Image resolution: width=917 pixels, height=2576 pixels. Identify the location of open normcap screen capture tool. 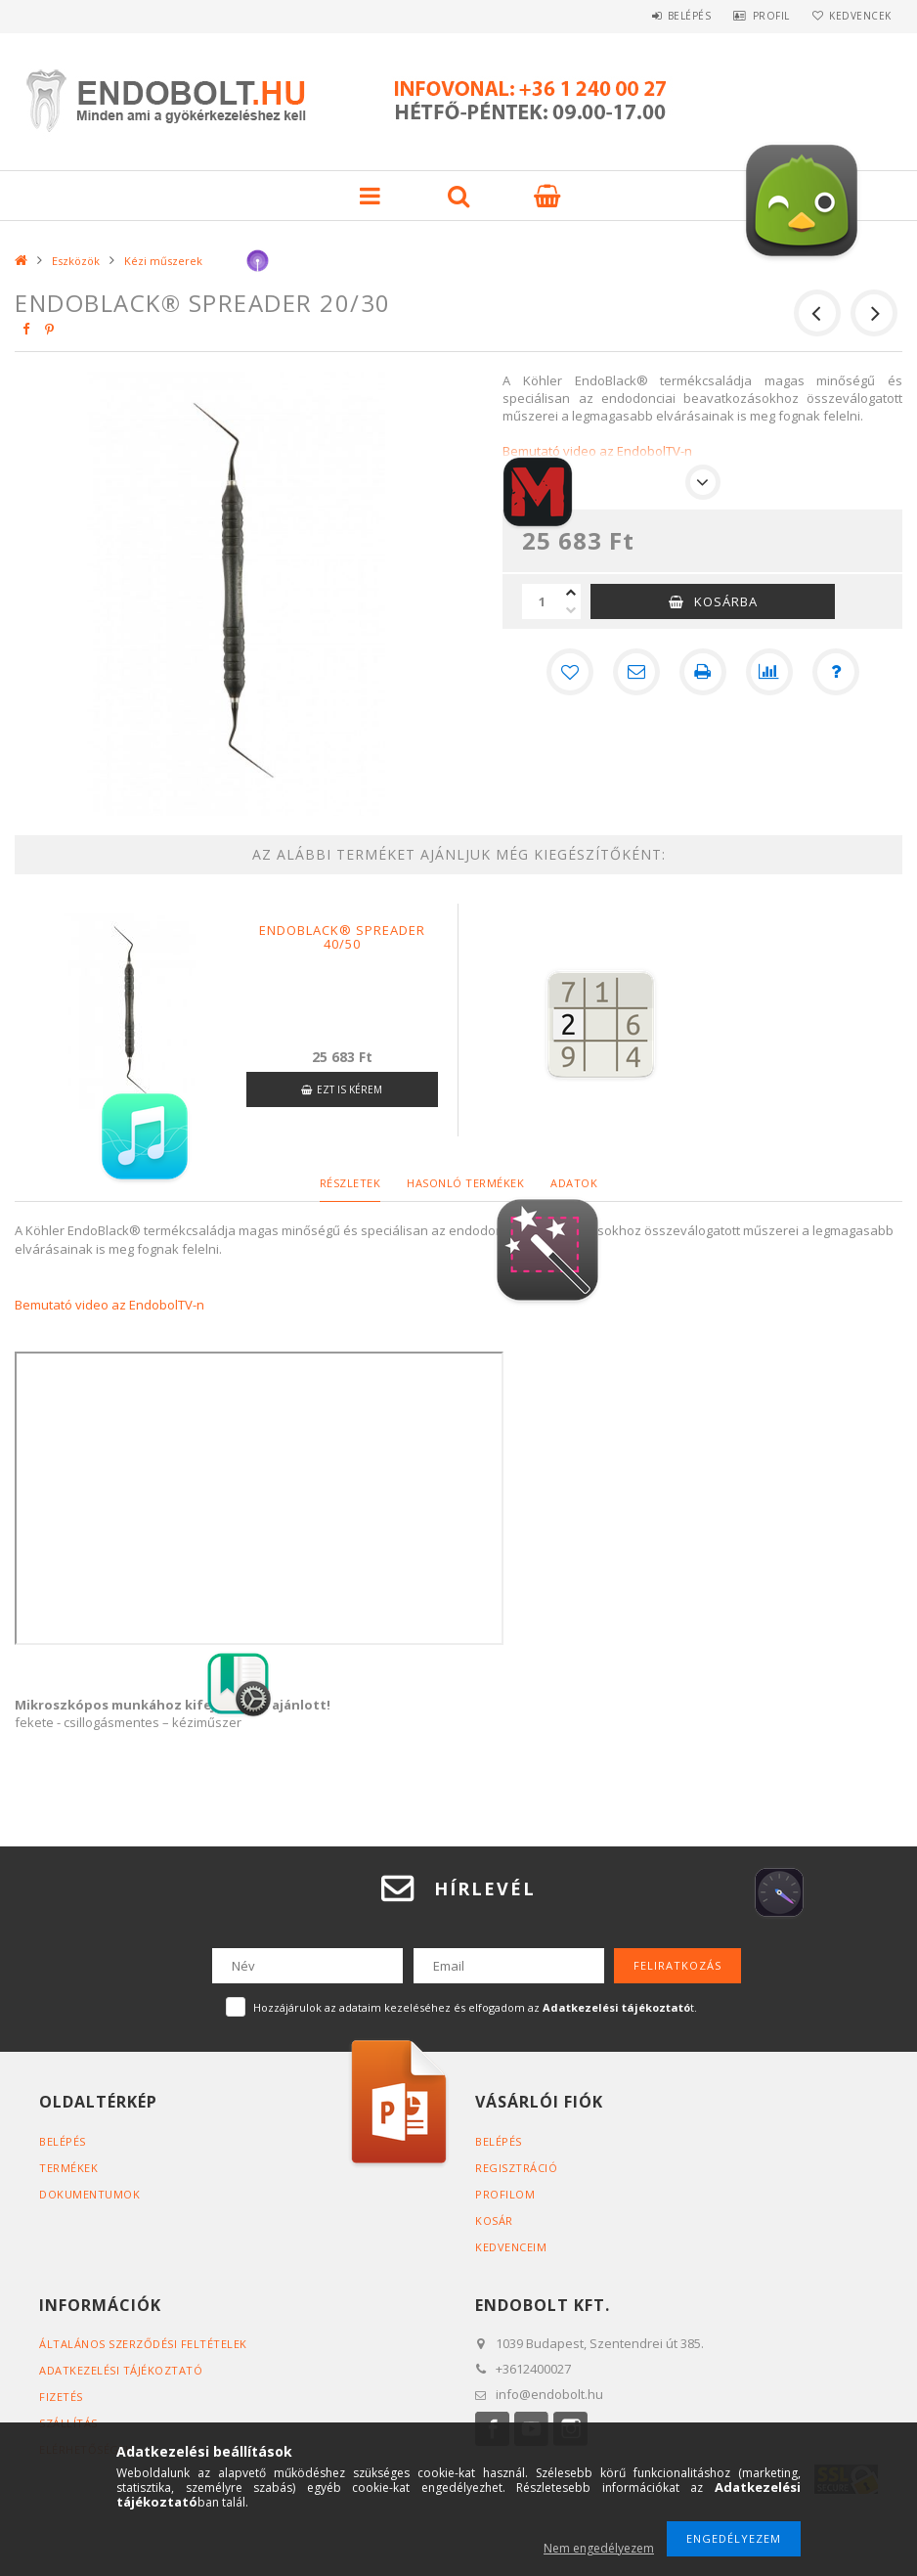
(547, 1250).